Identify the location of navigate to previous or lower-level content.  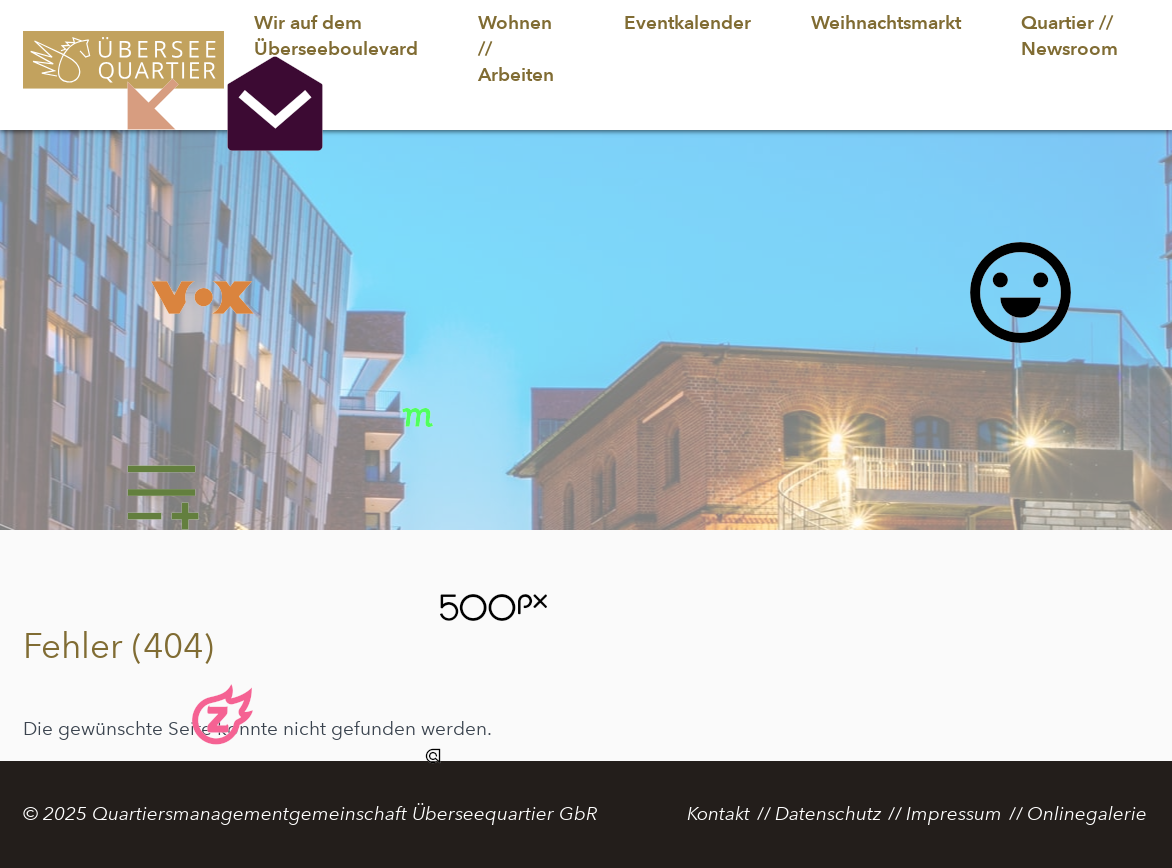
(153, 104).